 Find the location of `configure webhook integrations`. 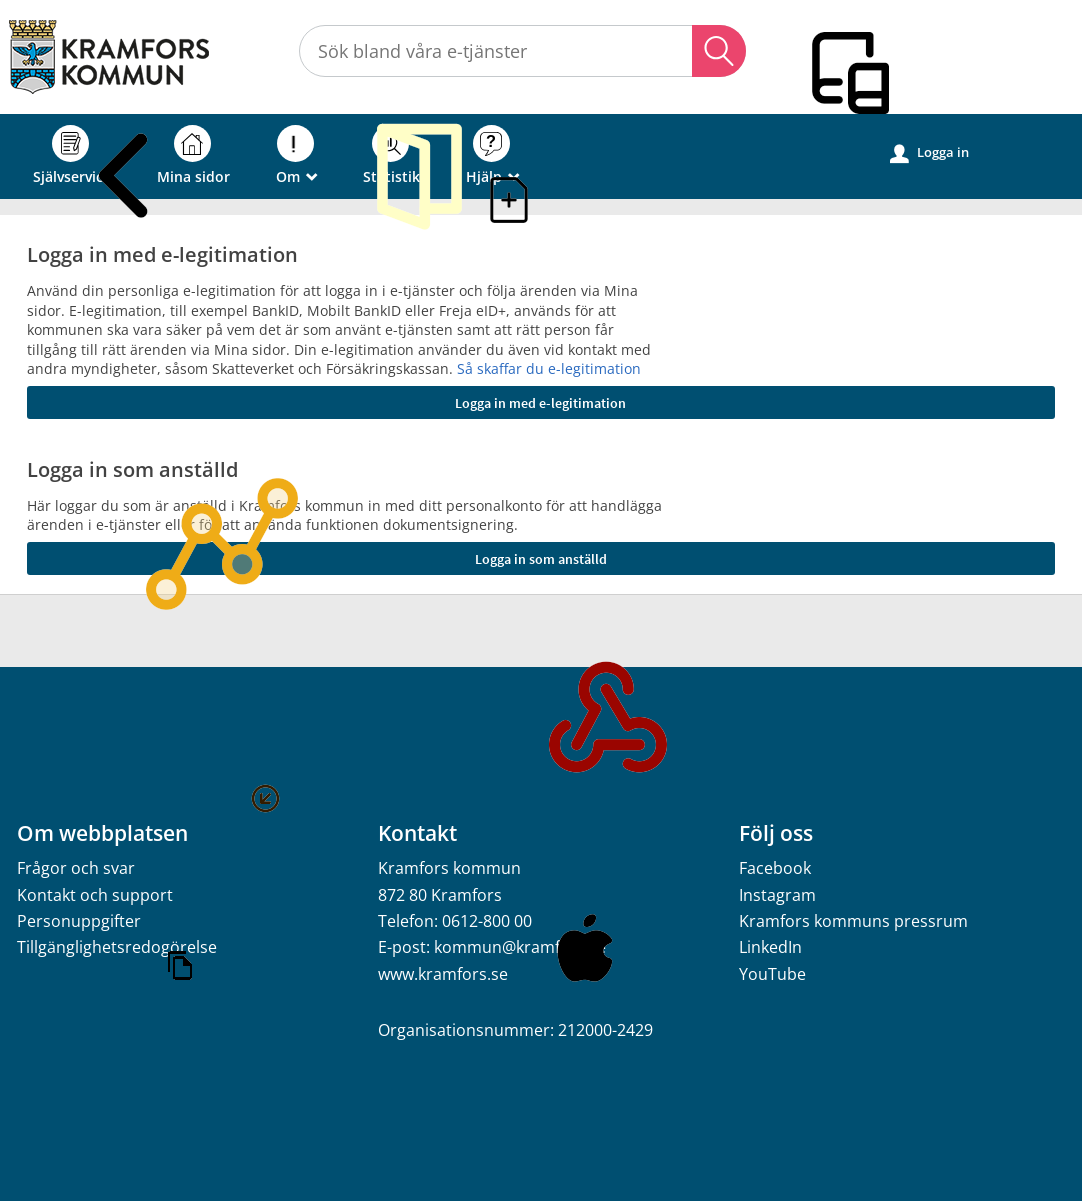

configure webhook integrations is located at coordinates (608, 717).